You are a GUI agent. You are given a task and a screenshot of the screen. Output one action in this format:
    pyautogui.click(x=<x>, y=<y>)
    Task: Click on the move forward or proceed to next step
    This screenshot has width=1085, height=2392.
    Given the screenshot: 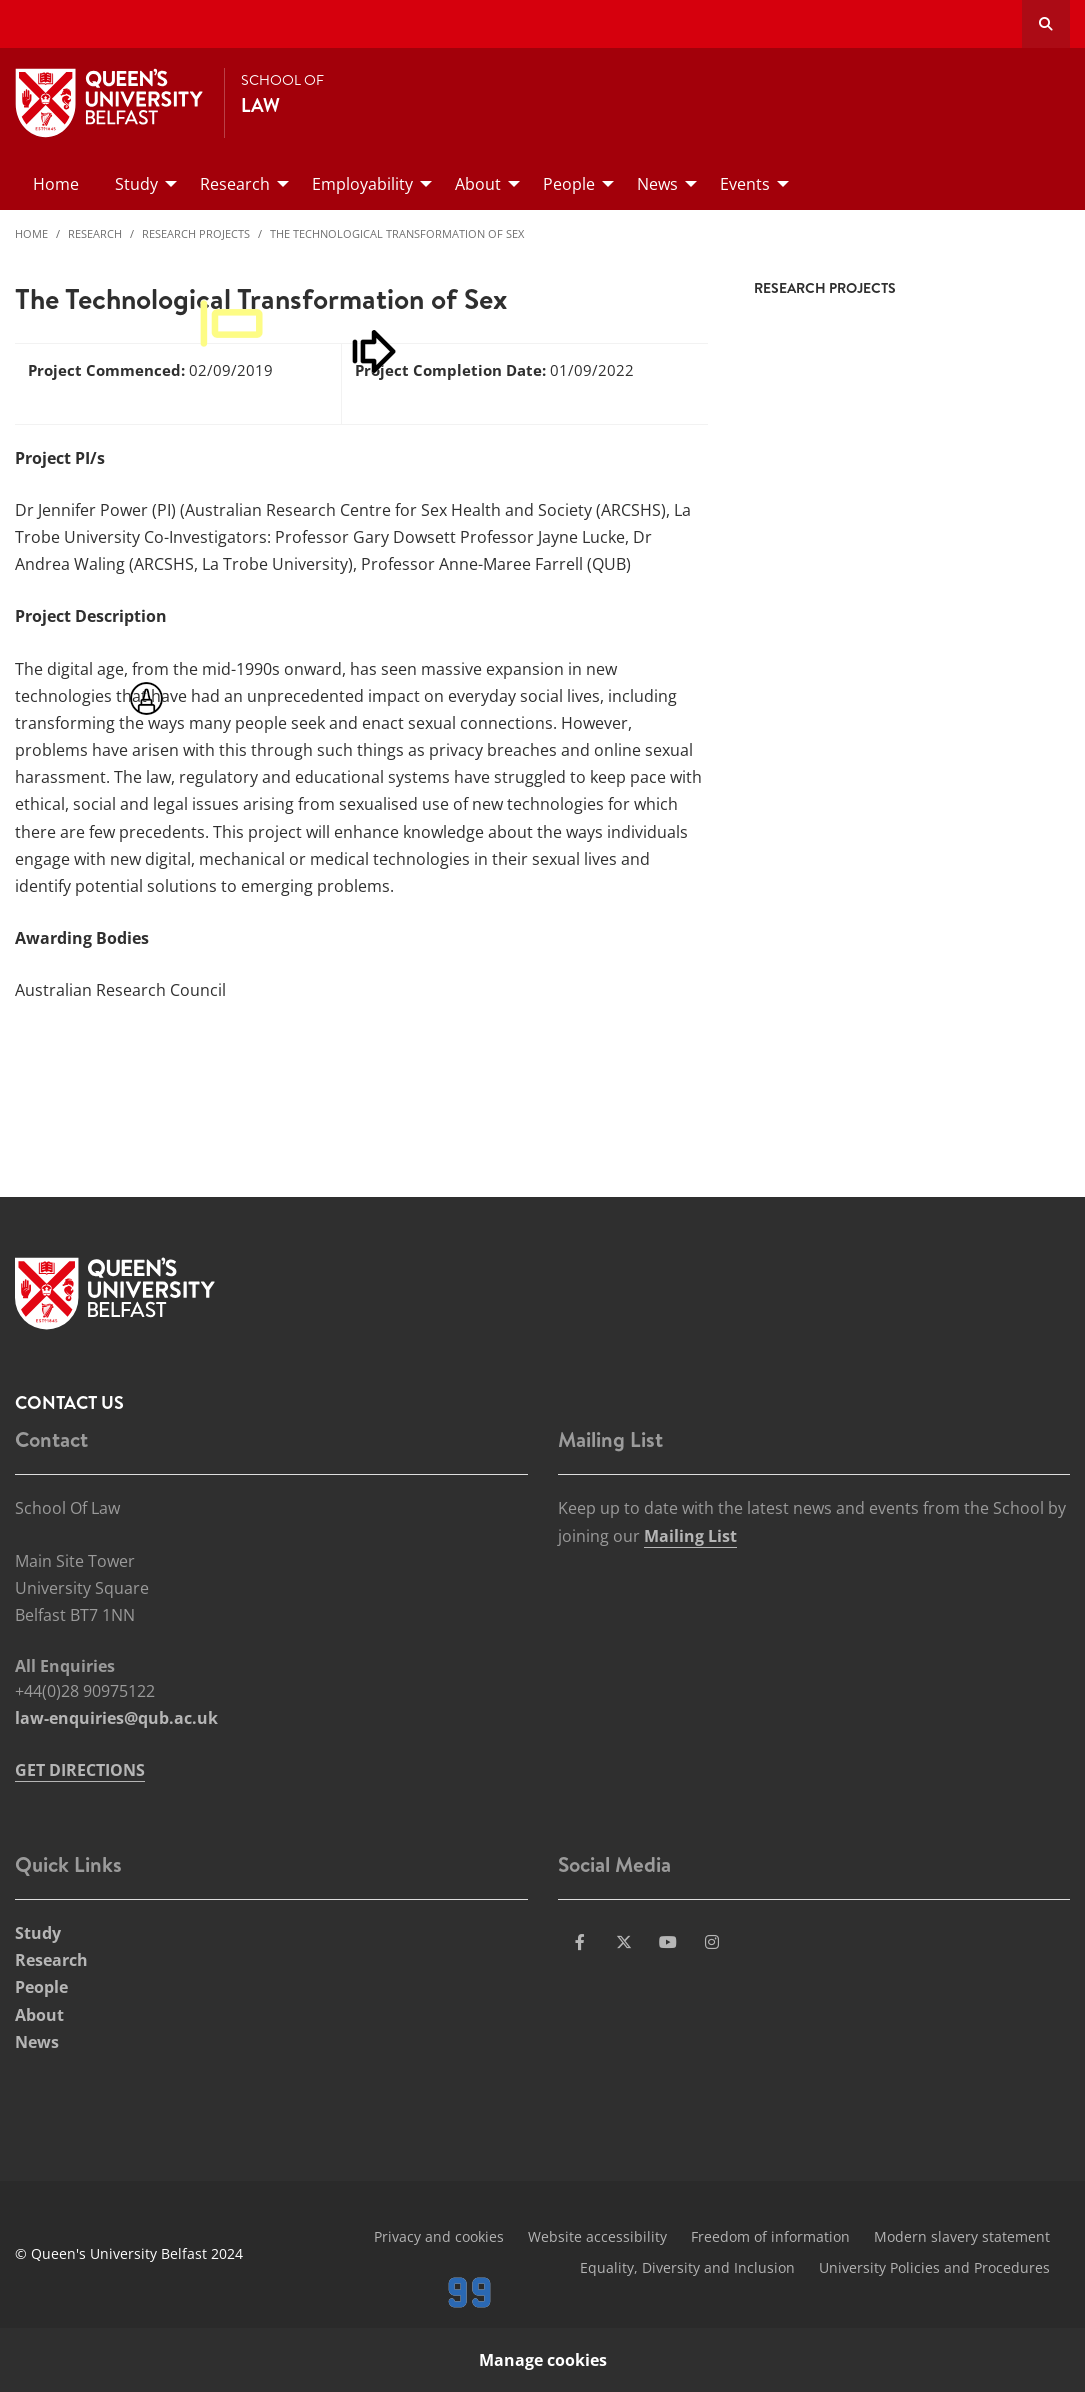 What is the action you would take?
    pyautogui.click(x=372, y=351)
    